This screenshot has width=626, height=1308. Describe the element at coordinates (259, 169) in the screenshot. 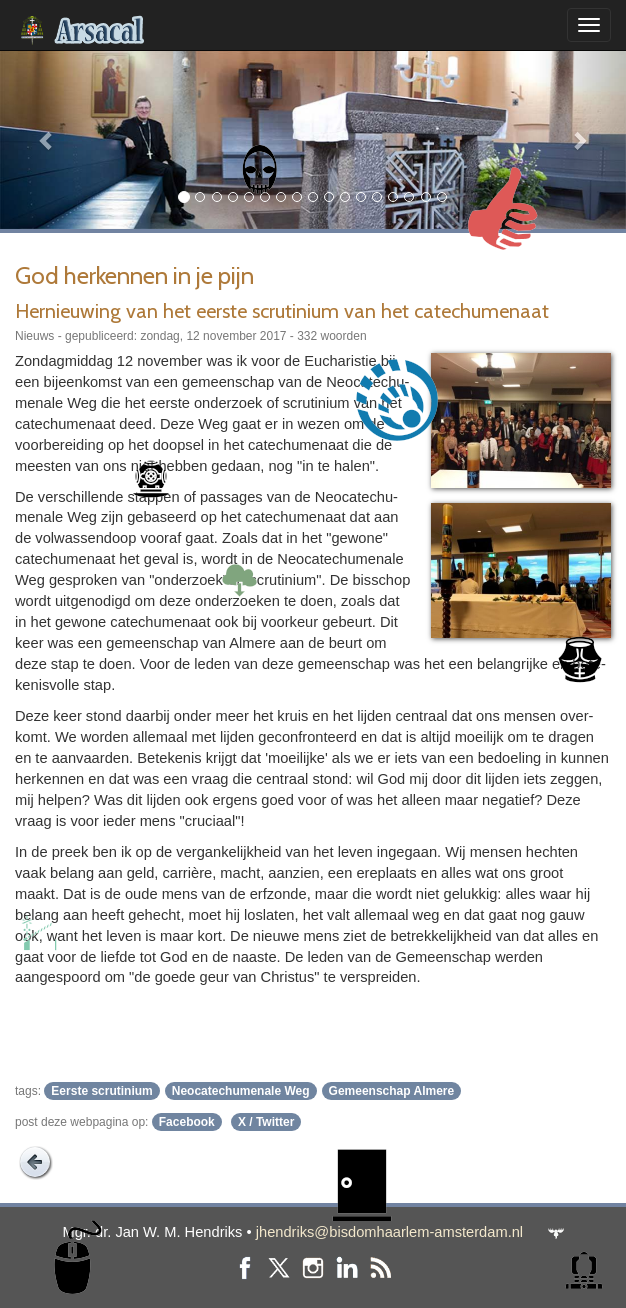

I see `select skull mask avatar or character cosmetic` at that location.